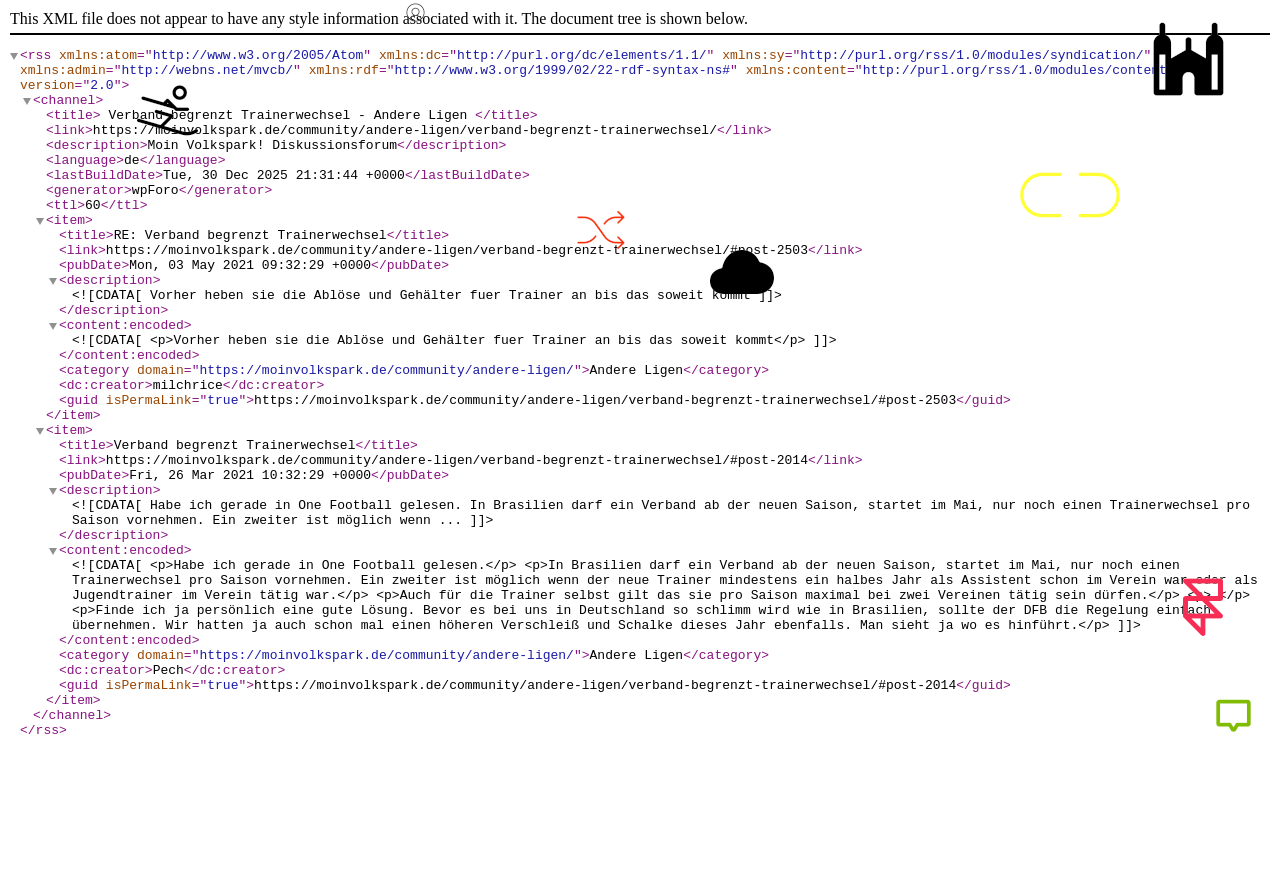  What do you see at coordinates (1070, 195) in the screenshot?
I see `unlink or disconnect a linked item` at bounding box center [1070, 195].